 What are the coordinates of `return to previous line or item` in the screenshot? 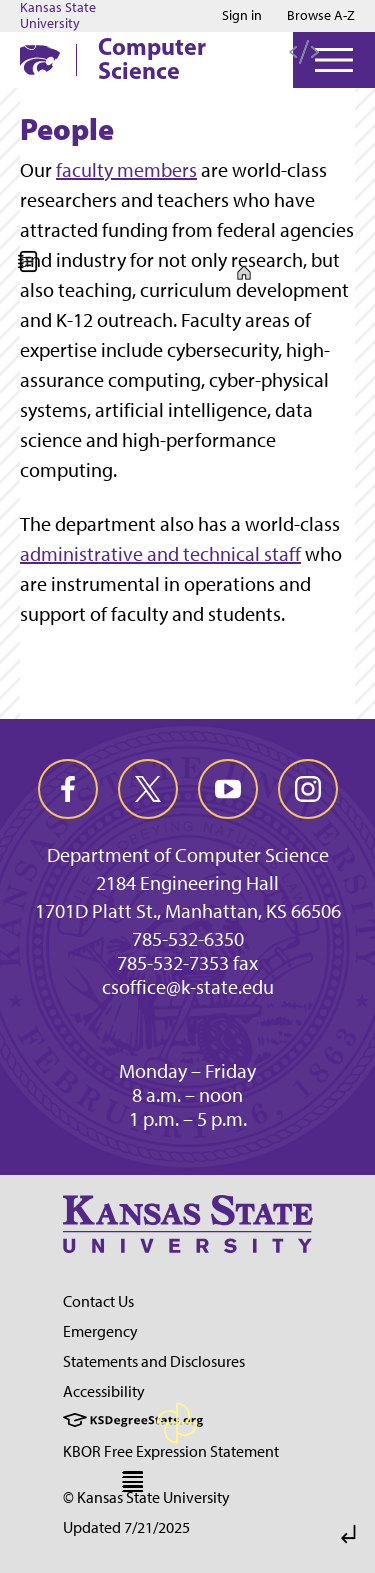 It's located at (349, 1534).